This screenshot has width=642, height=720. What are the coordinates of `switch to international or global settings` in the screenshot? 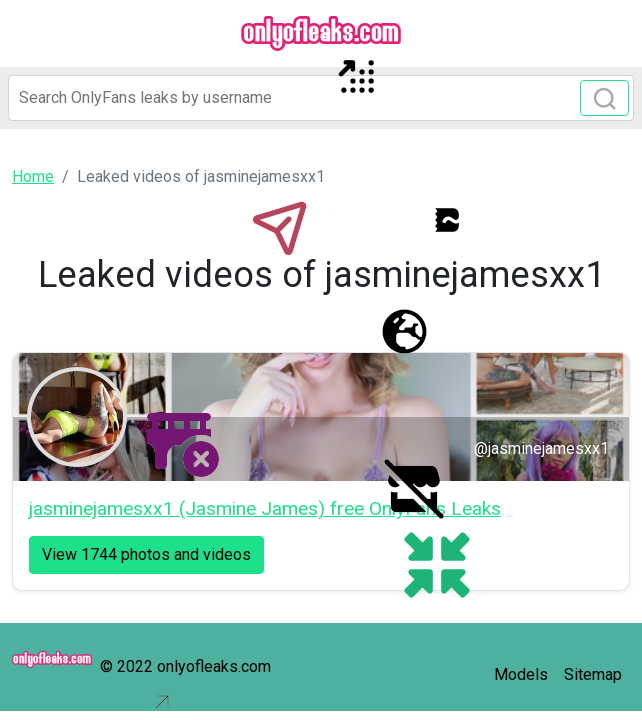 It's located at (404, 331).